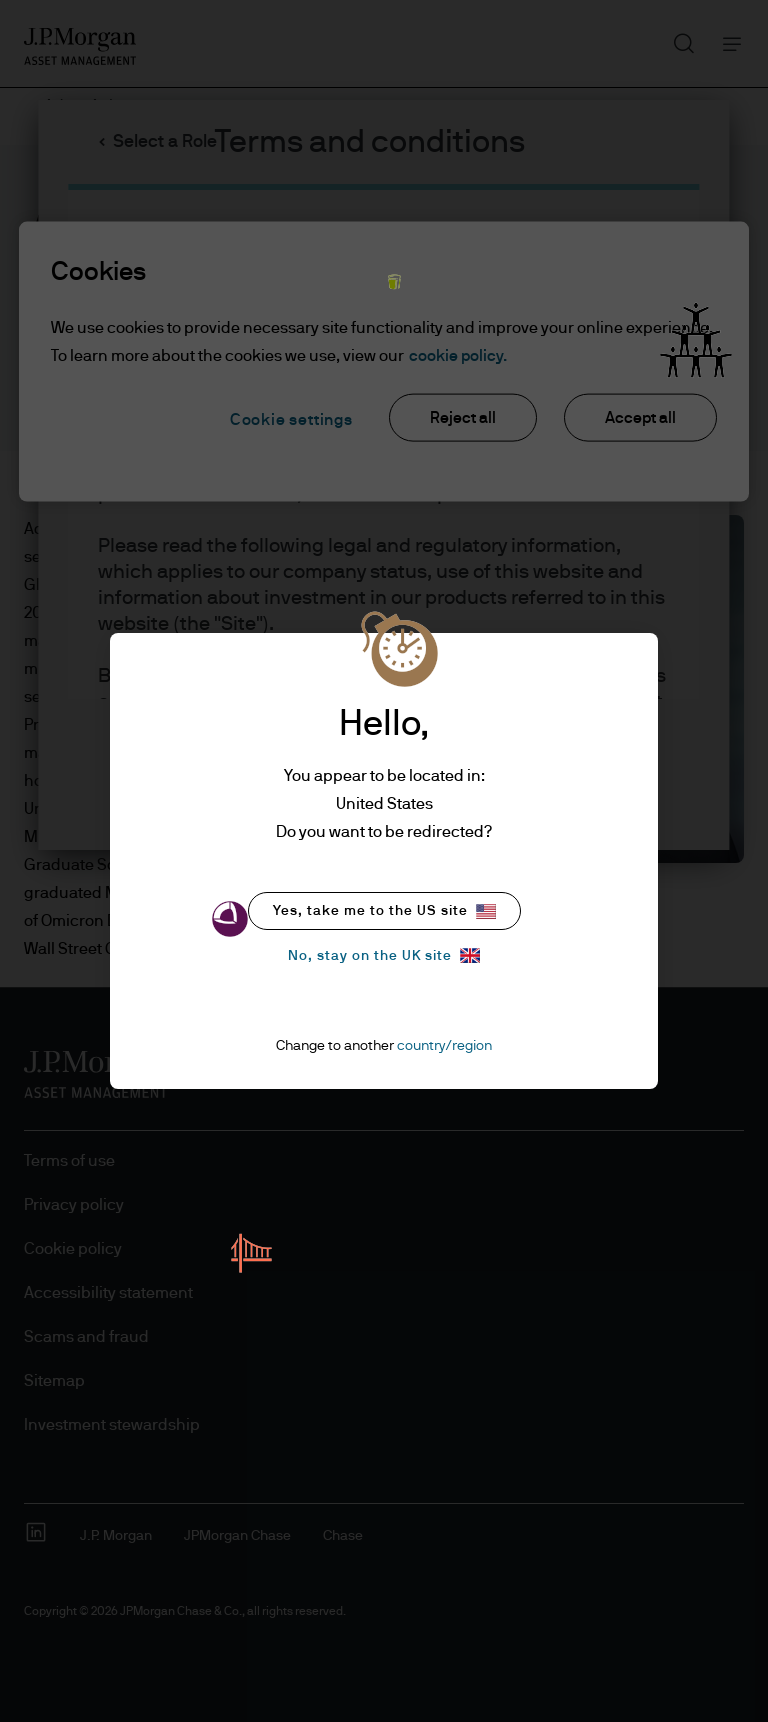  Describe the element at coordinates (230, 919) in the screenshot. I see `view planetary or geological core details` at that location.